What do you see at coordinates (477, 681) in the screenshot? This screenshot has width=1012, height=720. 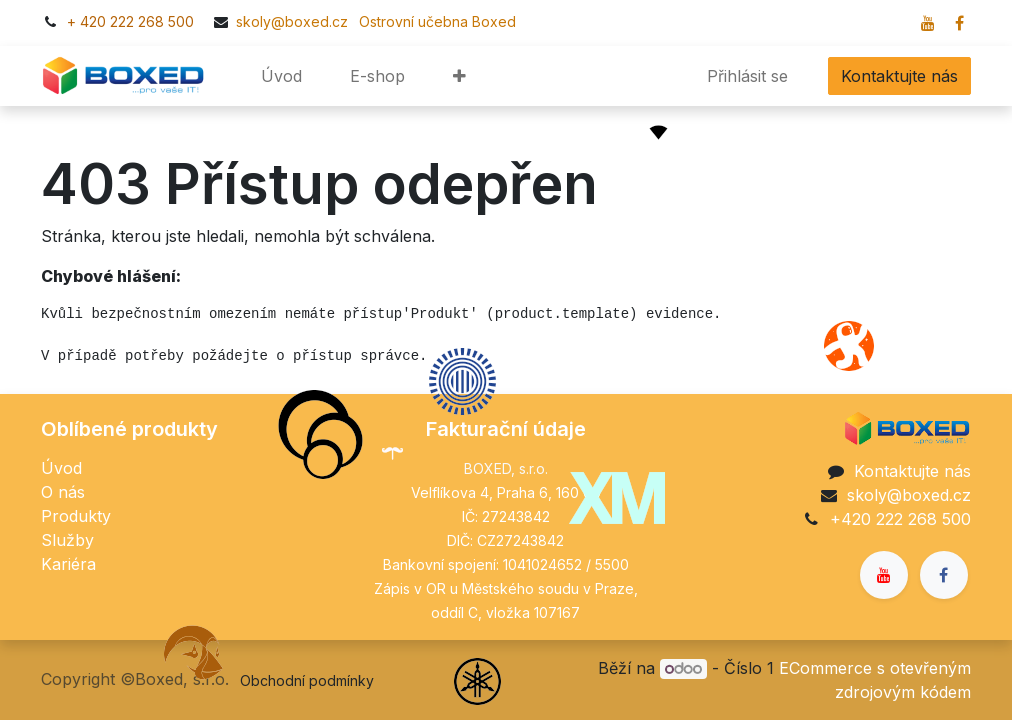 I see `yamaha corporation logo` at bounding box center [477, 681].